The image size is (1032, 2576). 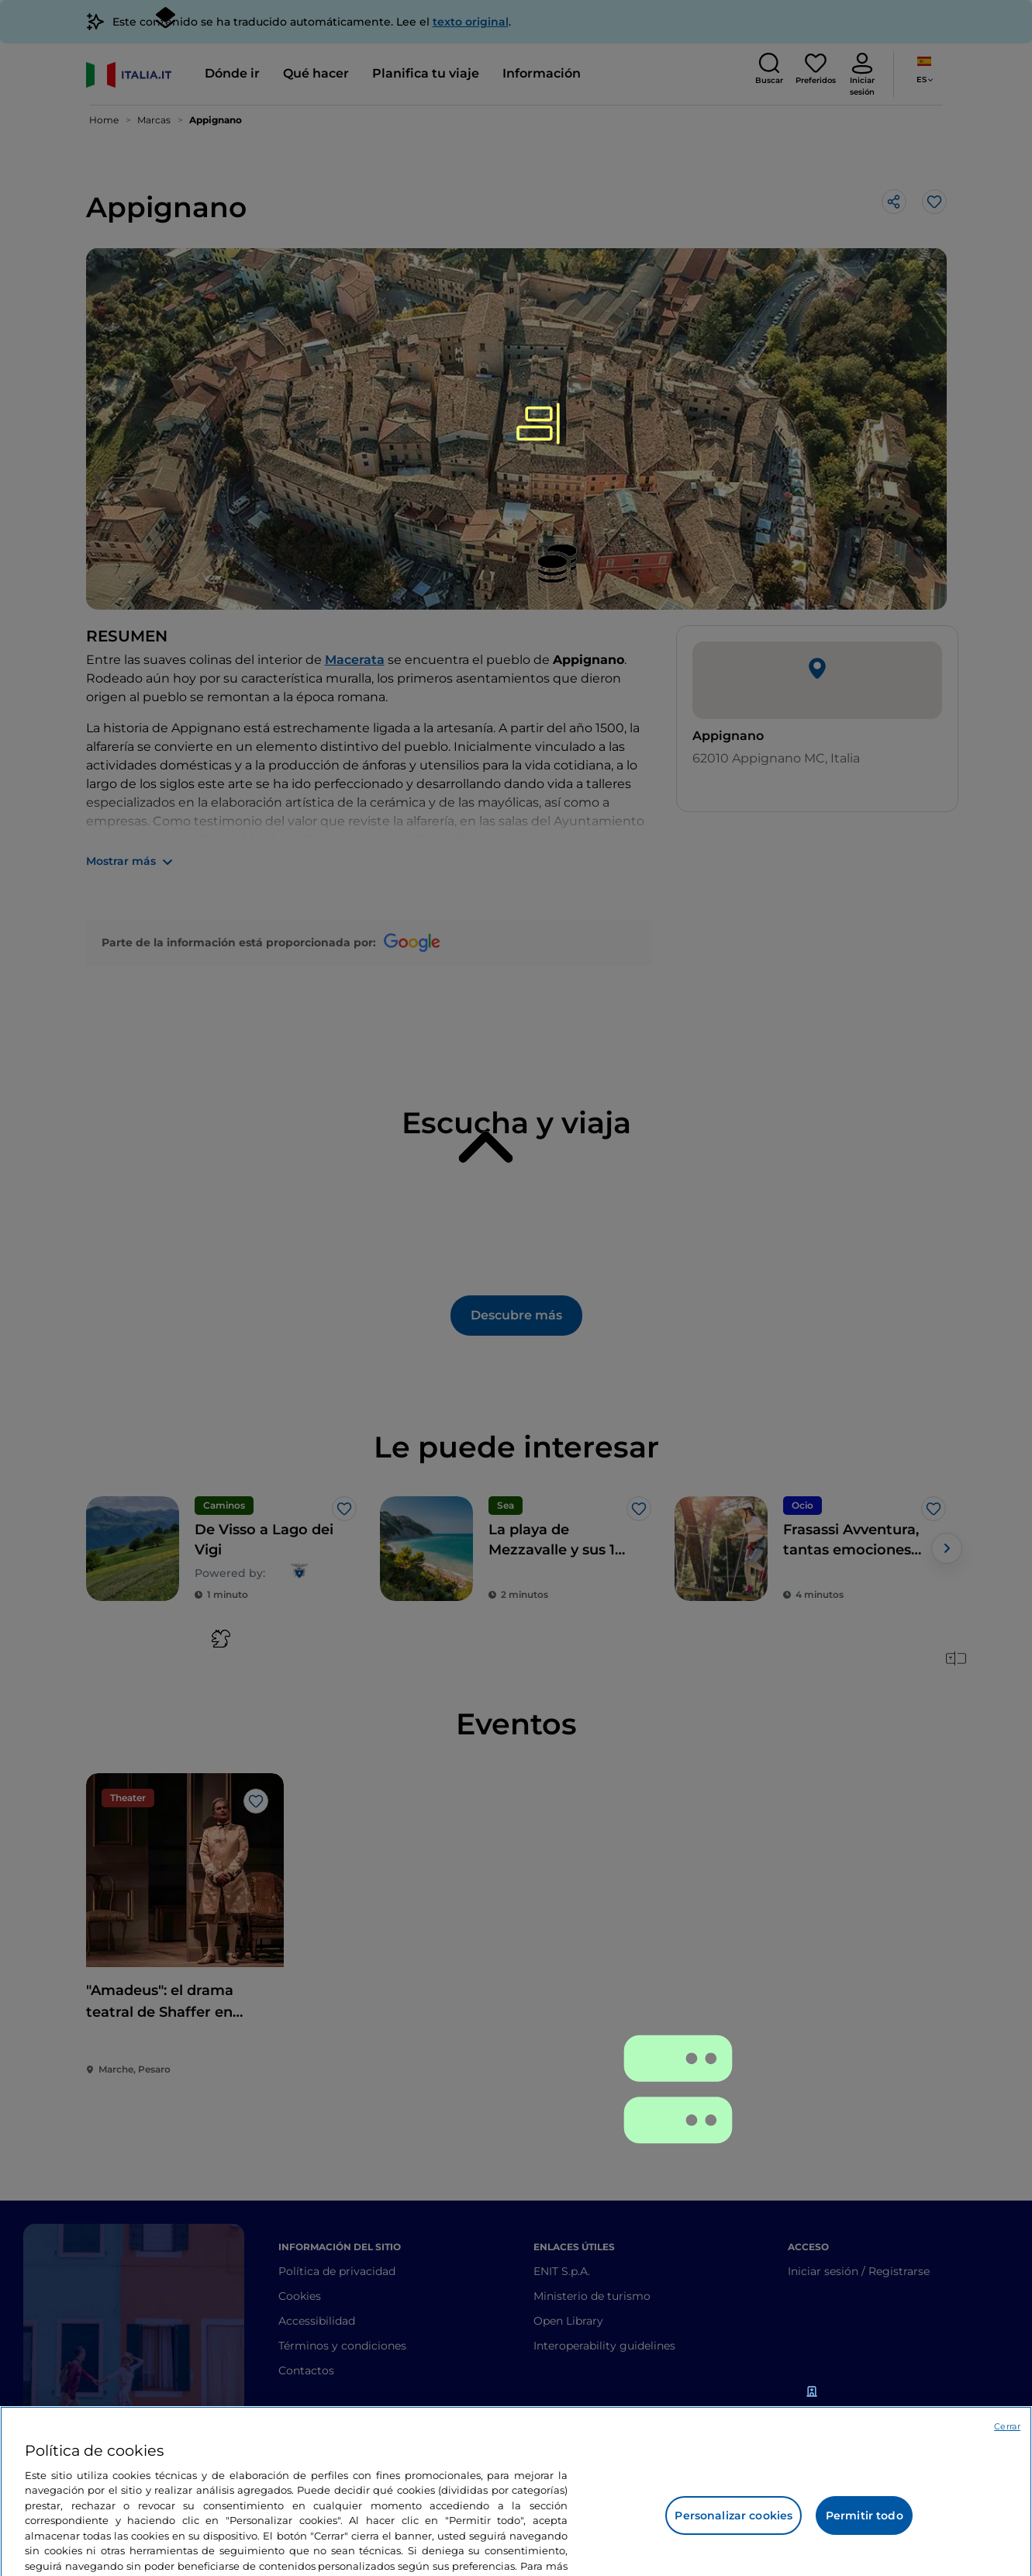 I want to click on toggle map layers or overlays, so click(x=165, y=18).